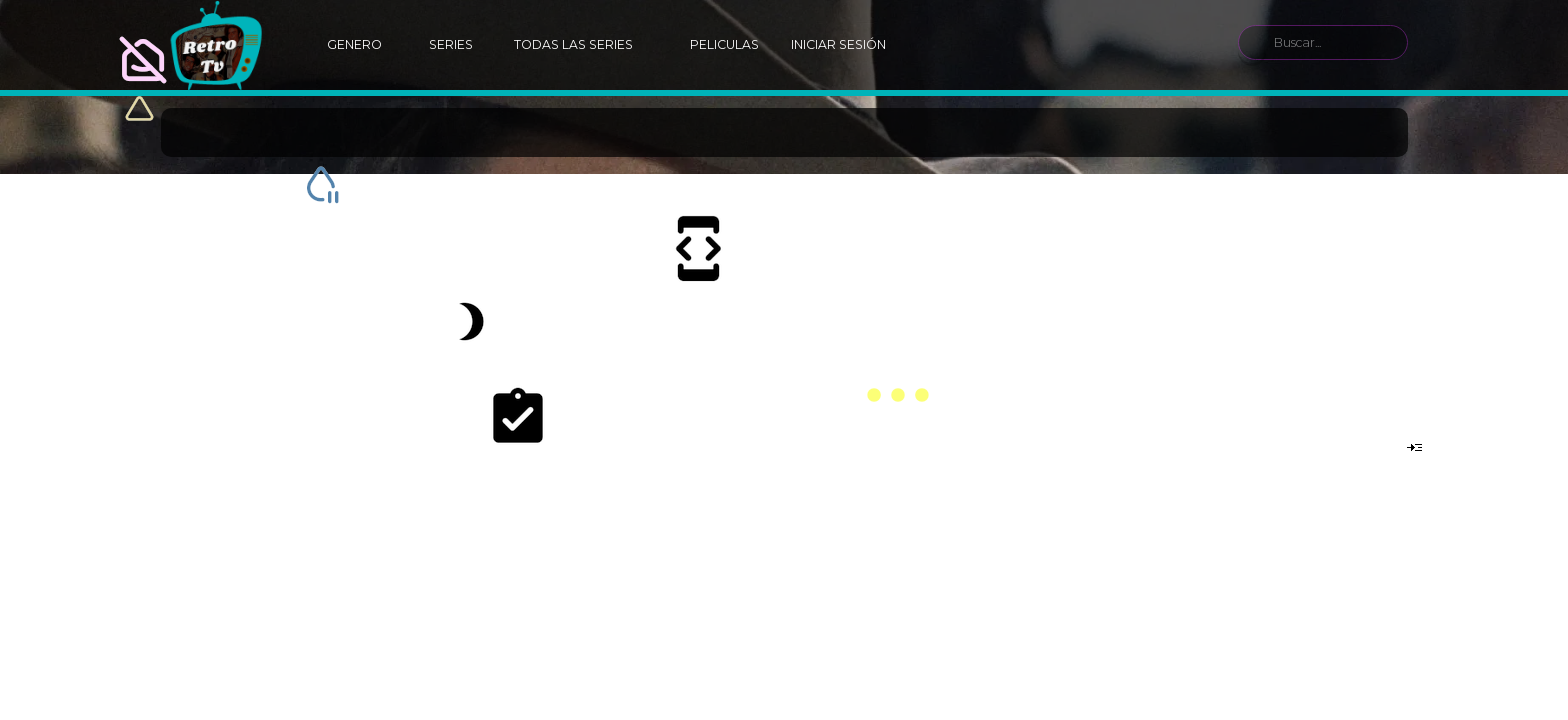 Image resolution: width=1568 pixels, height=720 pixels. I want to click on toggle dark mode or night theme, so click(470, 321).